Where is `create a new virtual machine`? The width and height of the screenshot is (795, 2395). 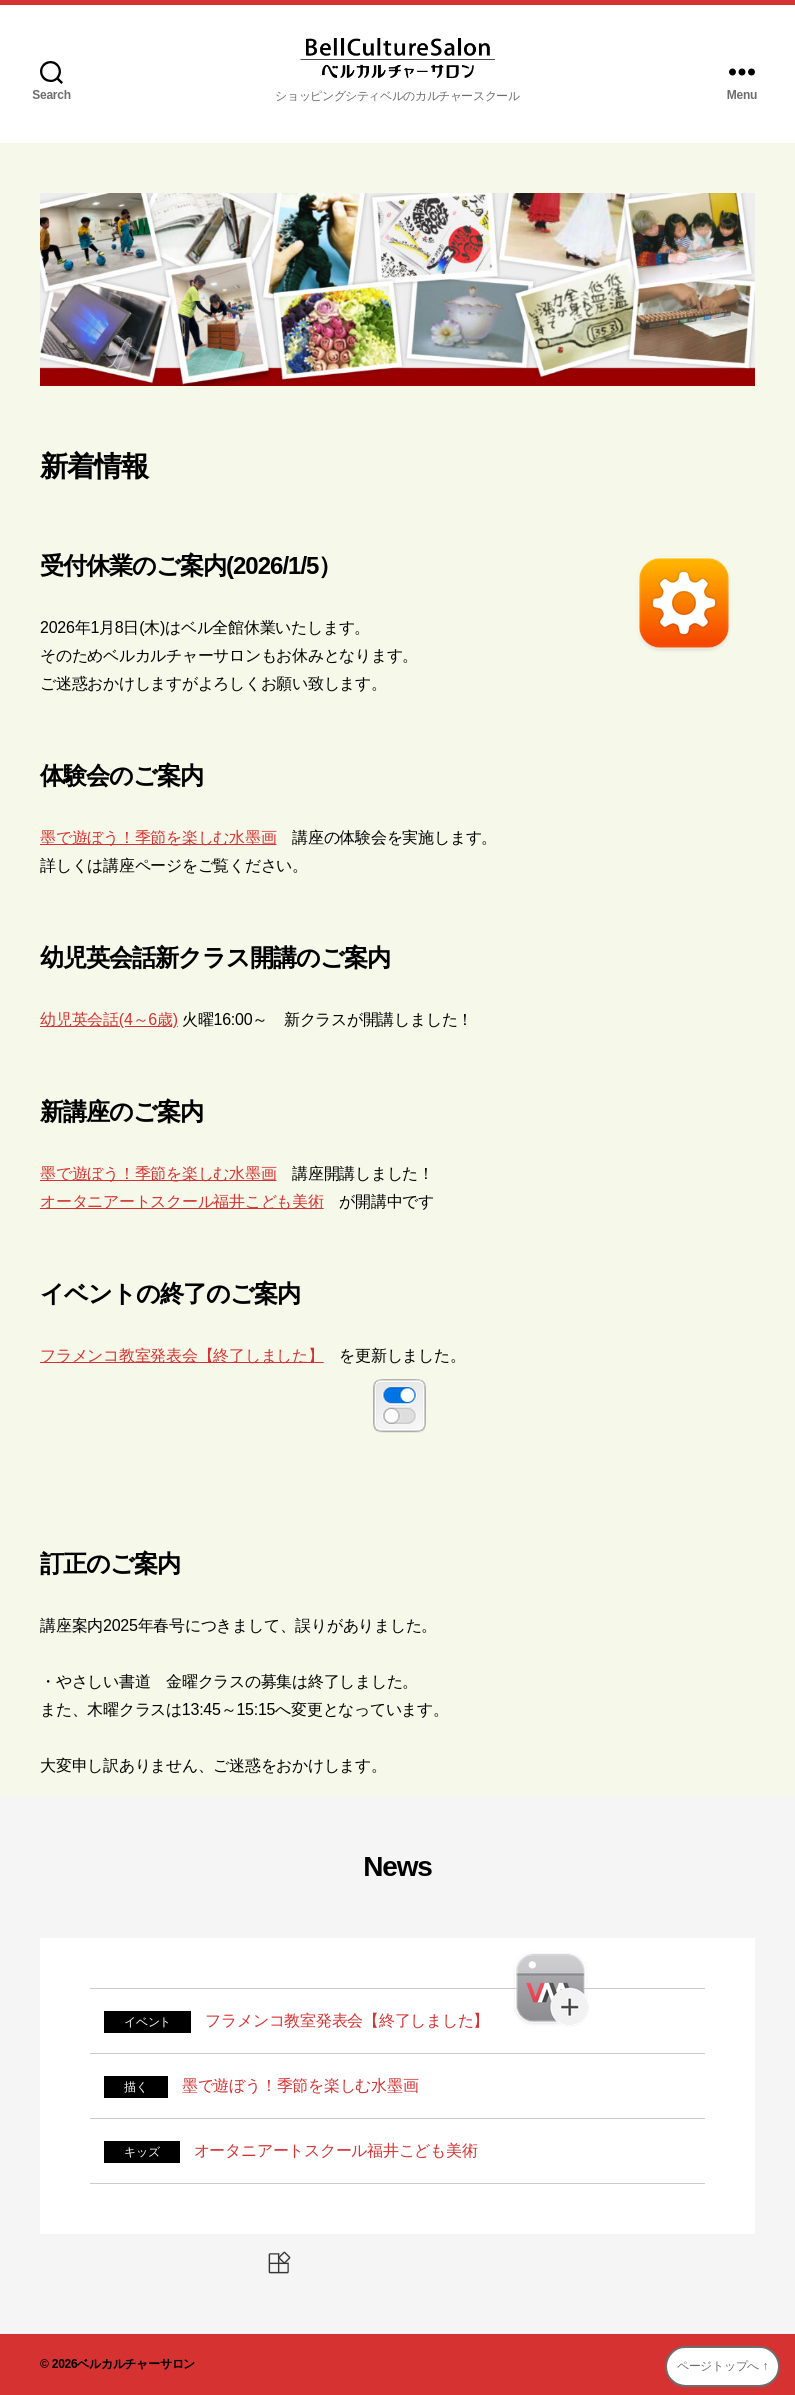 create a new virtual machine is located at coordinates (551, 1989).